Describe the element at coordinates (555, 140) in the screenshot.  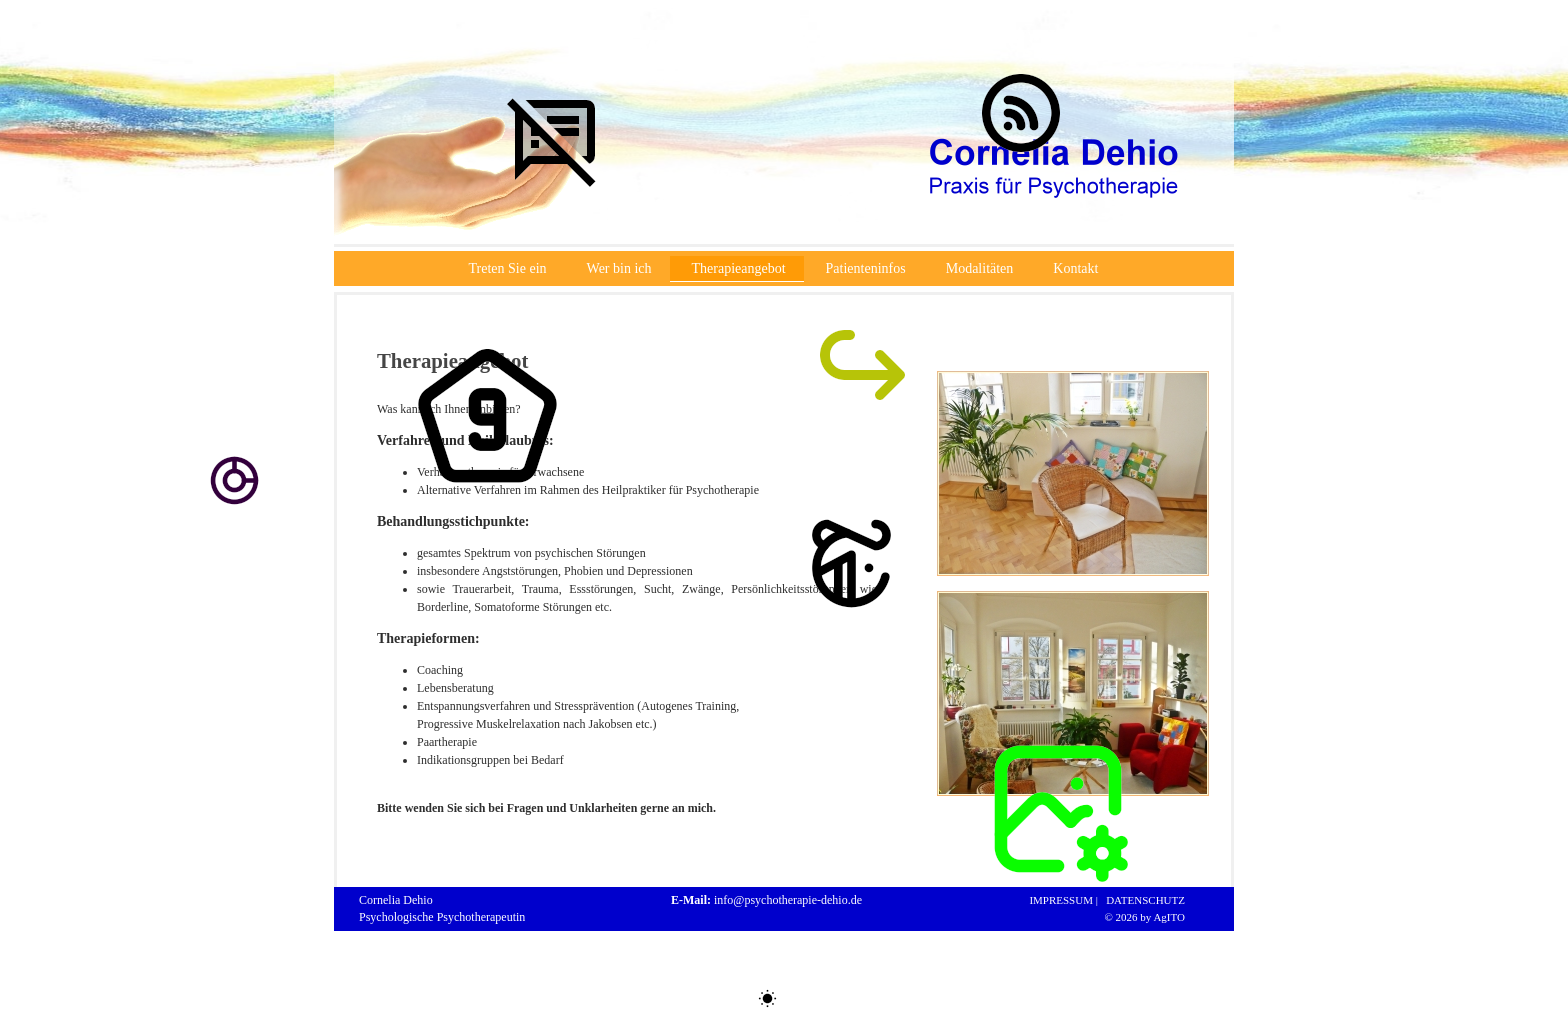
I see `mute or disable speaker notes` at that location.